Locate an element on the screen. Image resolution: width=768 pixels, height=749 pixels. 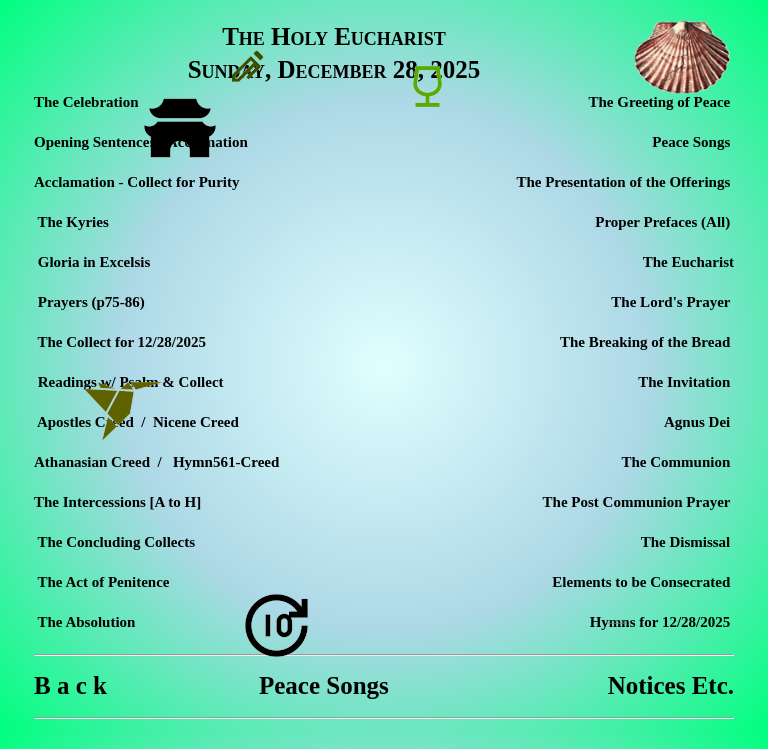
edit or compose new content is located at coordinates (247, 67).